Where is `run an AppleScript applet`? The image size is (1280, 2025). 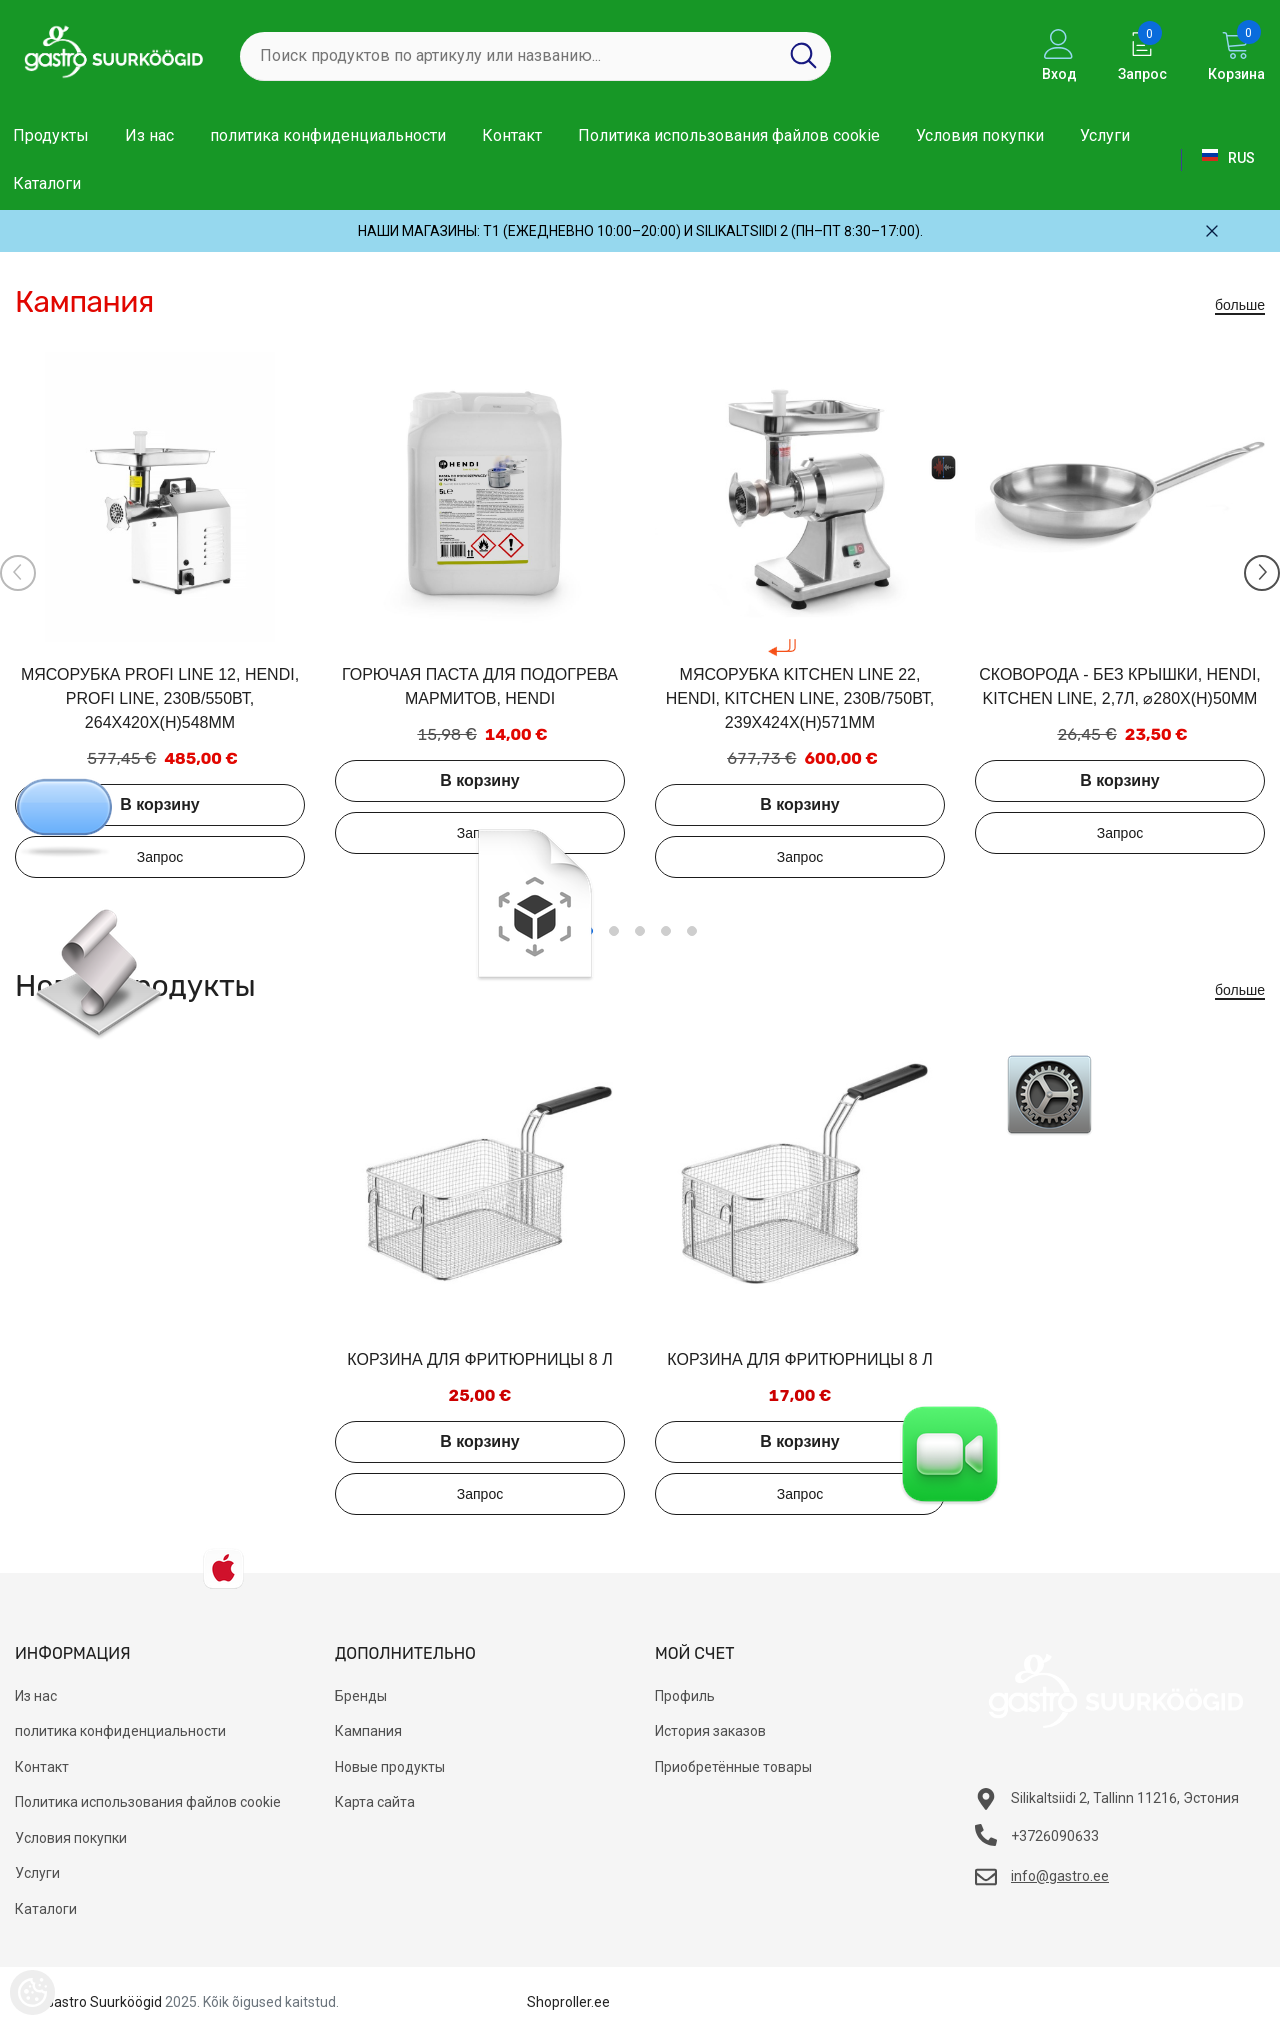
run an AppleScript applet is located at coordinates (98, 971).